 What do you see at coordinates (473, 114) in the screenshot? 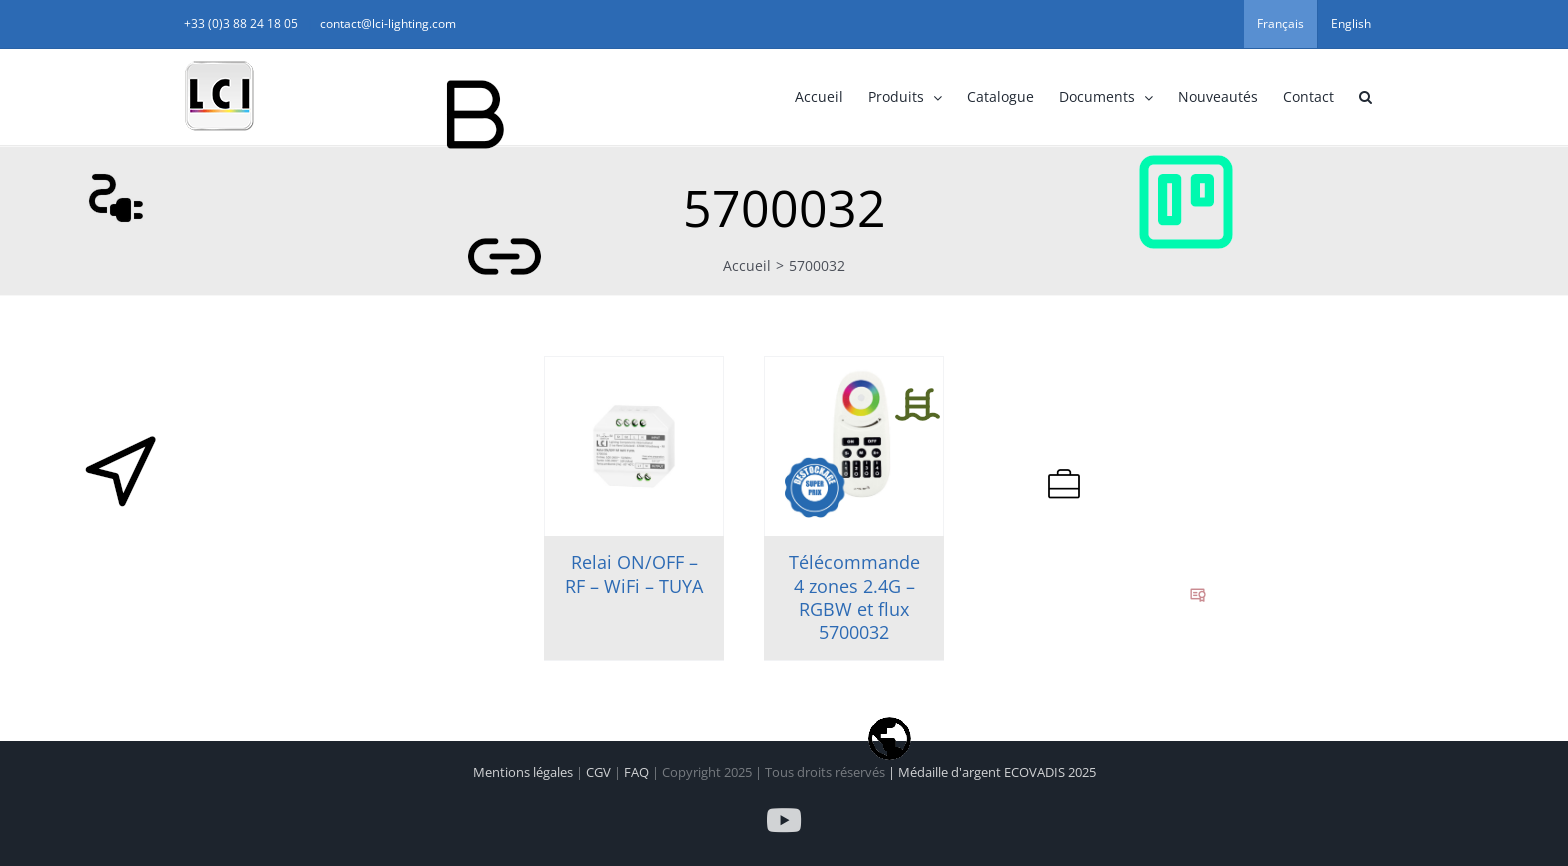
I see `apply bold formatting to selected text` at bounding box center [473, 114].